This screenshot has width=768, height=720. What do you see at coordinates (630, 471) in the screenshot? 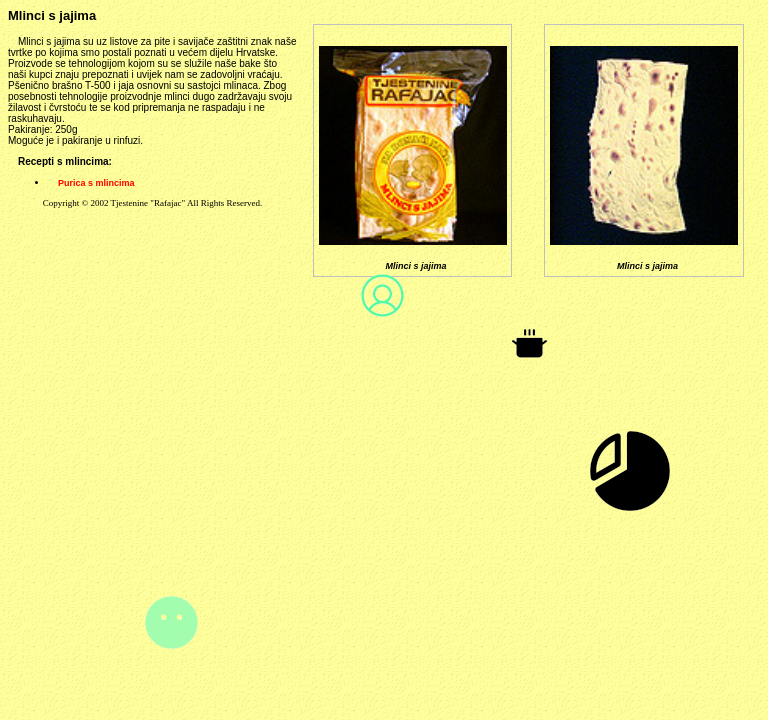
I see `view analytics breakdown` at bounding box center [630, 471].